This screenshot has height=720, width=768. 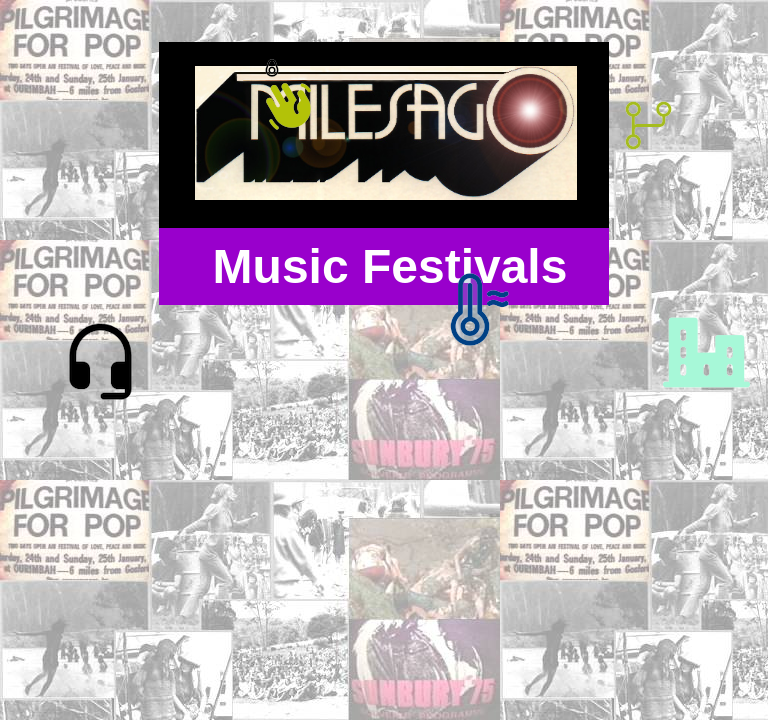 I want to click on view repository branches, so click(x=645, y=125).